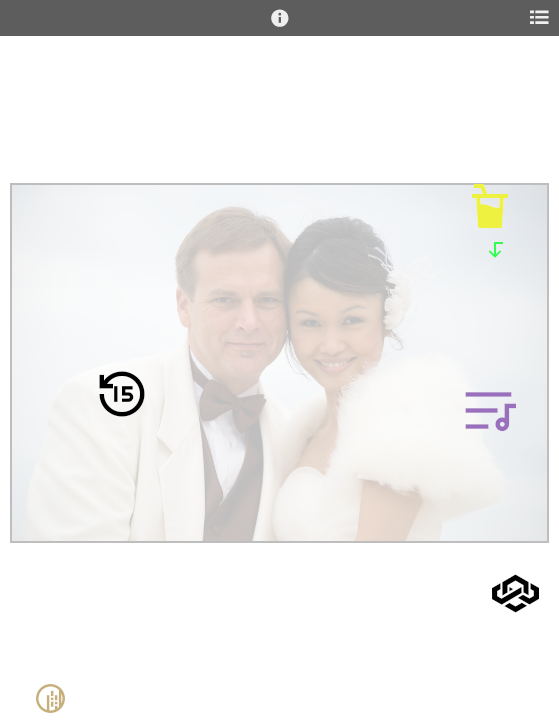 This screenshot has height=720, width=559. I want to click on view your playlist, so click(488, 410).